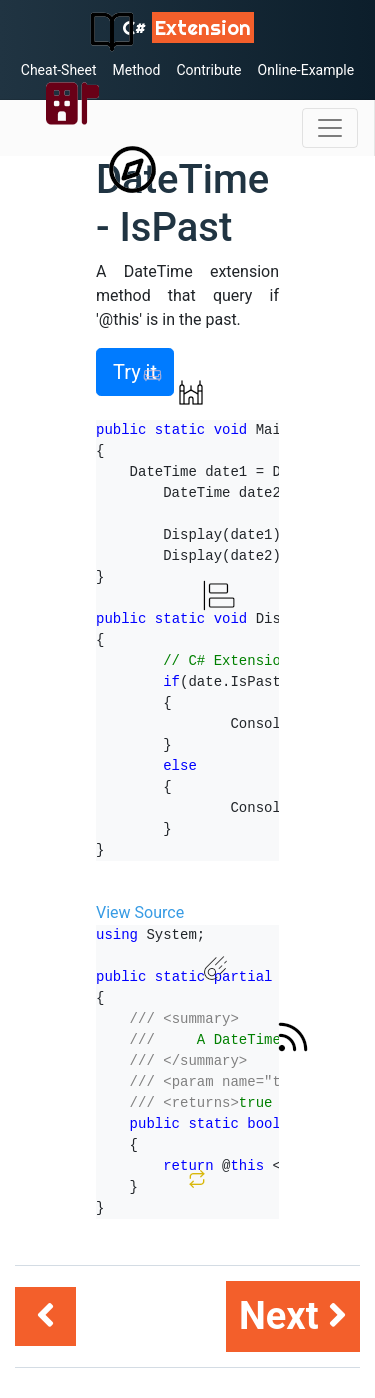 This screenshot has height=1398, width=375. Describe the element at coordinates (112, 32) in the screenshot. I see `open reading mode or e-reader` at that location.